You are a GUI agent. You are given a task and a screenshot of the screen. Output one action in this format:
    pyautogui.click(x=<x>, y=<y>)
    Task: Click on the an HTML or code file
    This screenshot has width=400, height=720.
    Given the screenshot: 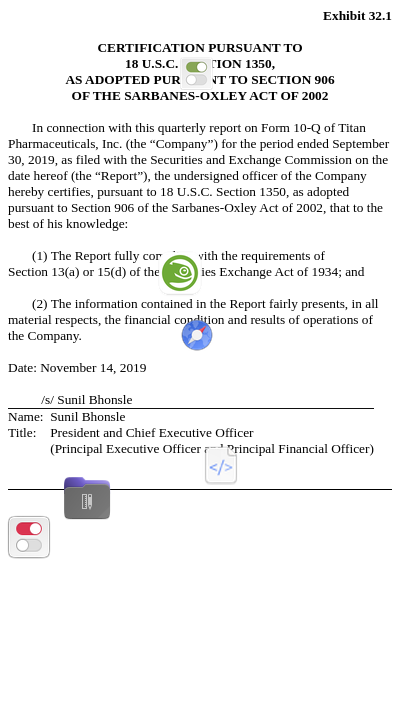 What is the action you would take?
    pyautogui.click(x=221, y=465)
    